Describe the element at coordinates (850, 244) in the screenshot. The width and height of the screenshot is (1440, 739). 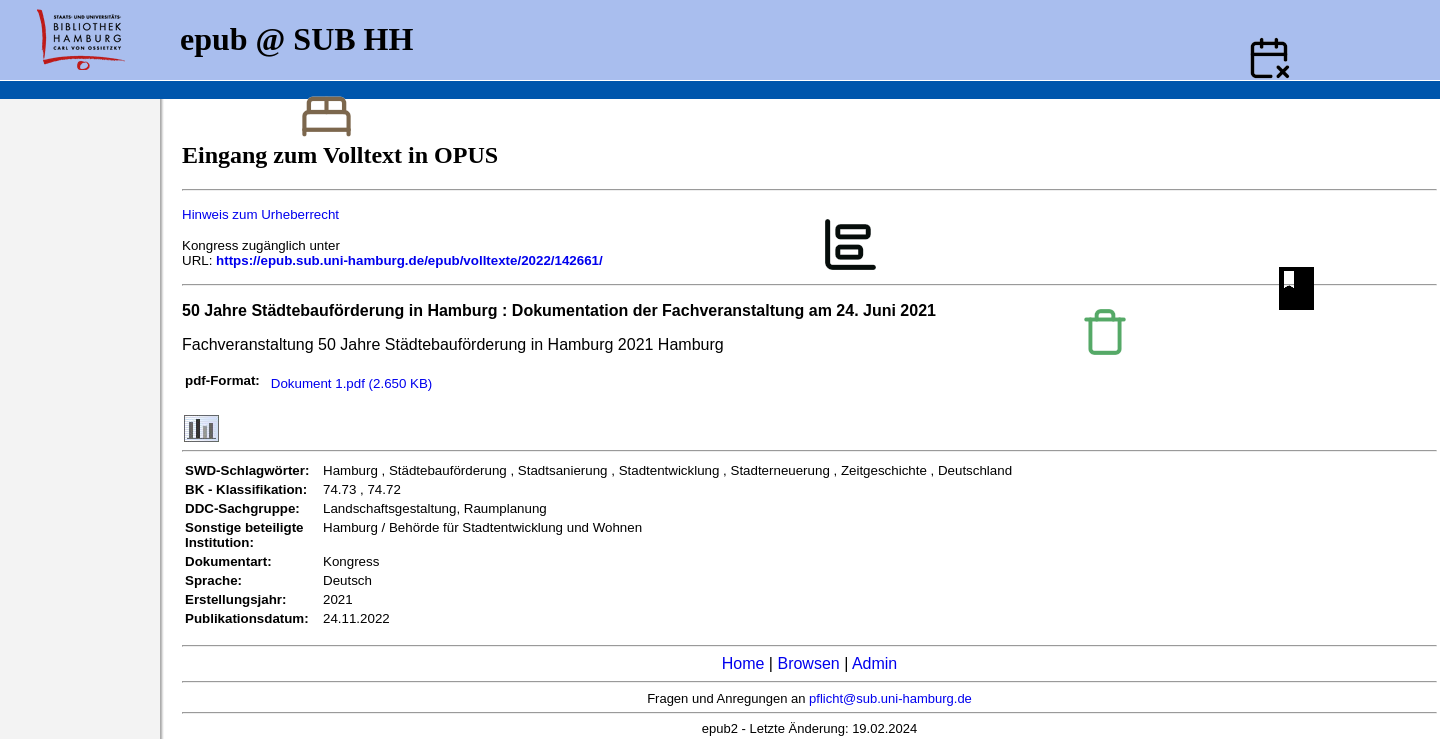
I see `view analytics or statistics` at that location.